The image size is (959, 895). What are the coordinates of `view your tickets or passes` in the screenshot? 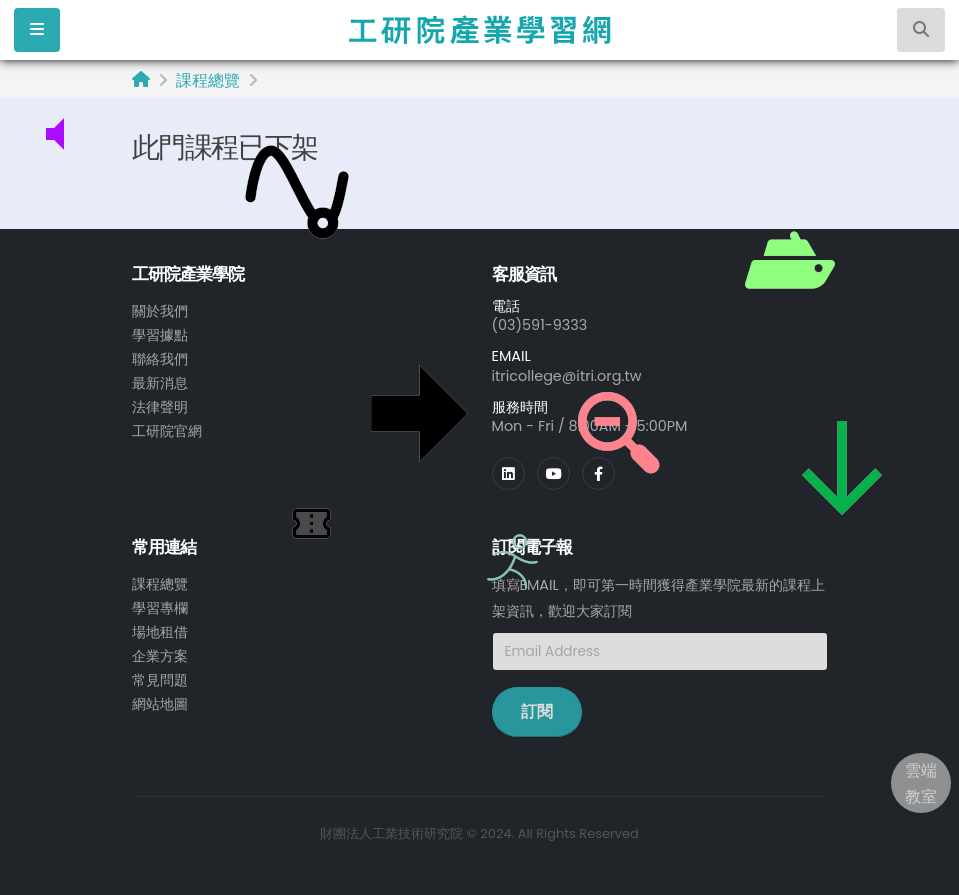 It's located at (311, 523).